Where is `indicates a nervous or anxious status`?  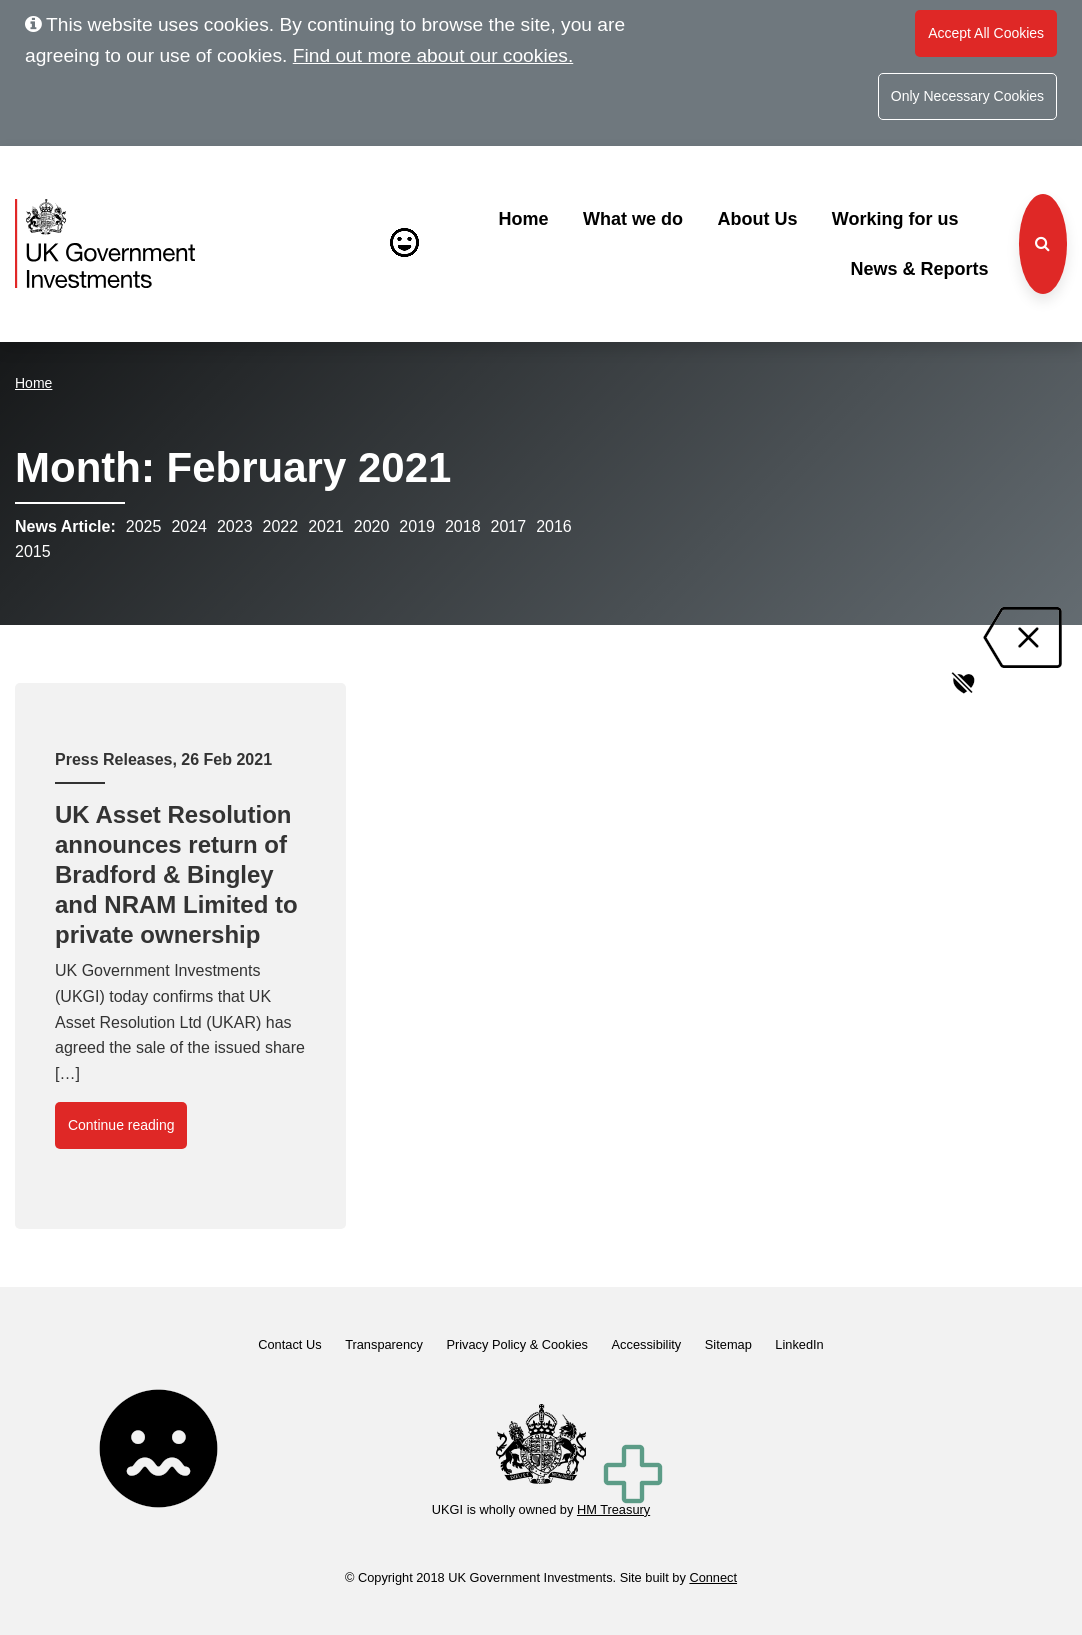 indicates a nervous or anxious status is located at coordinates (158, 1448).